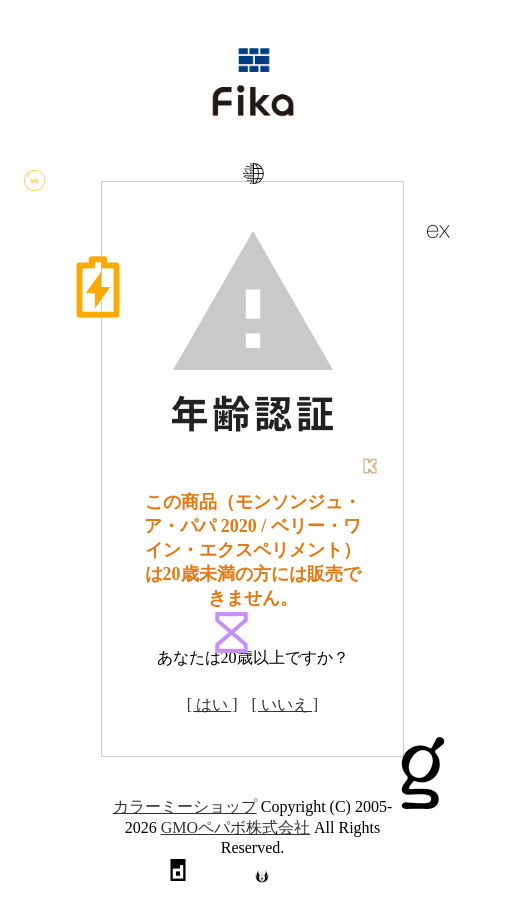  I want to click on open kick streaming platform, so click(370, 466).